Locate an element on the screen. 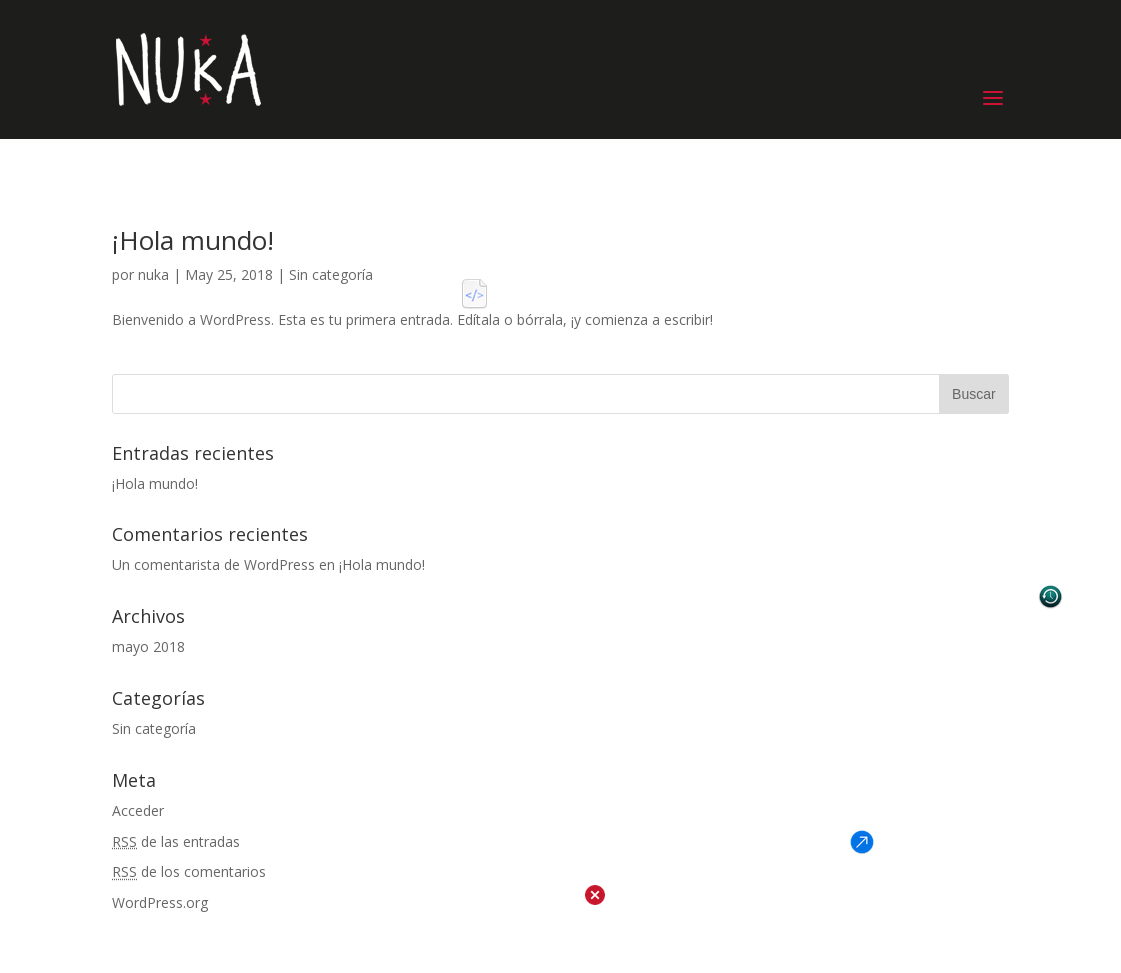 Image resolution: width=1121 pixels, height=973 pixels. cancel the current action or operation is located at coordinates (595, 895).